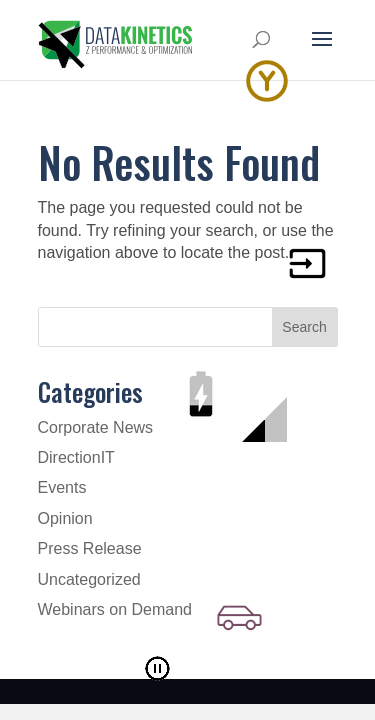 The image size is (375, 720). I want to click on indicates weak cellular signal strength, so click(264, 419).